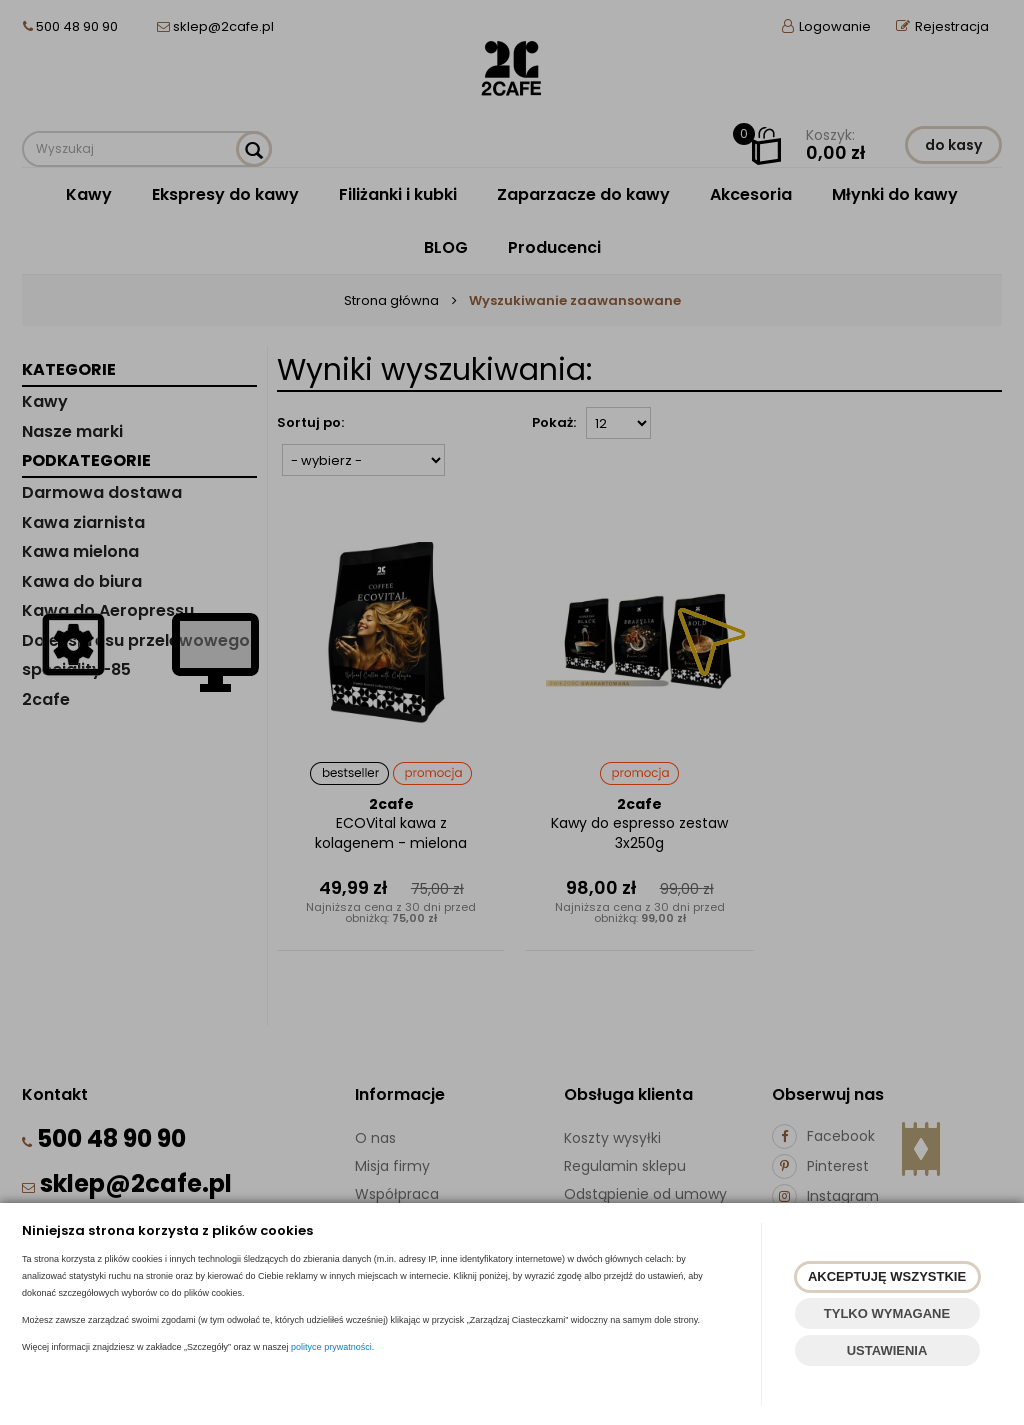 The height and width of the screenshot is (1425, 1024). What do you see at coordinates (215, 652) in the screenshot?
I see `switch to desktop view` at bounding box center [215, 652].